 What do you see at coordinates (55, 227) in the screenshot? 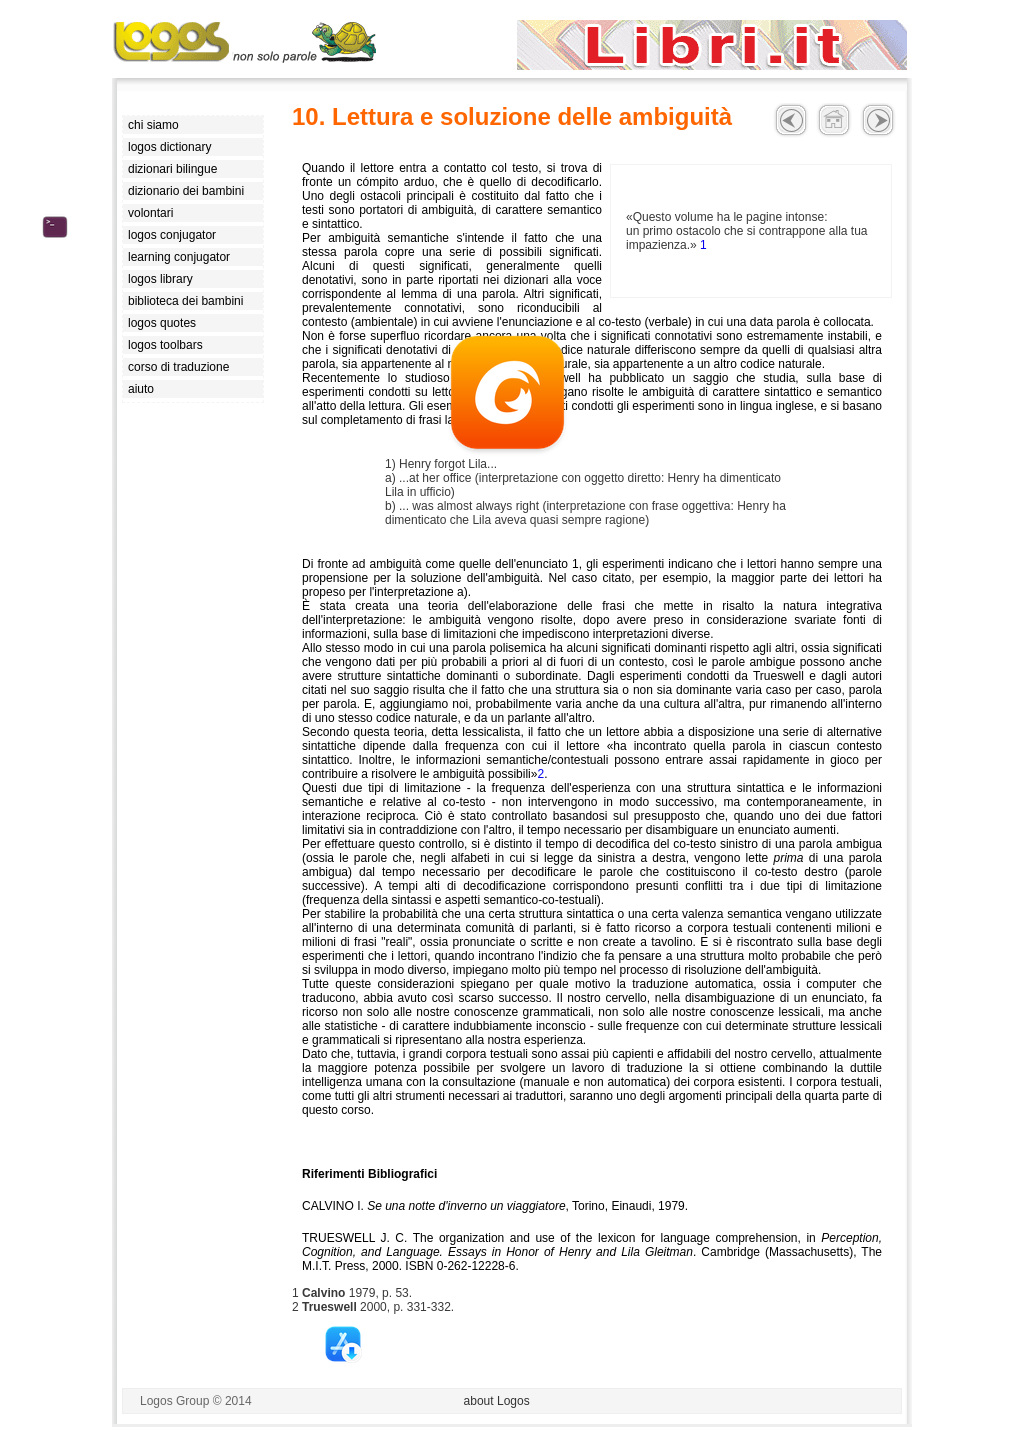
I see `open the terminal application` at bounding box center [55, 227].